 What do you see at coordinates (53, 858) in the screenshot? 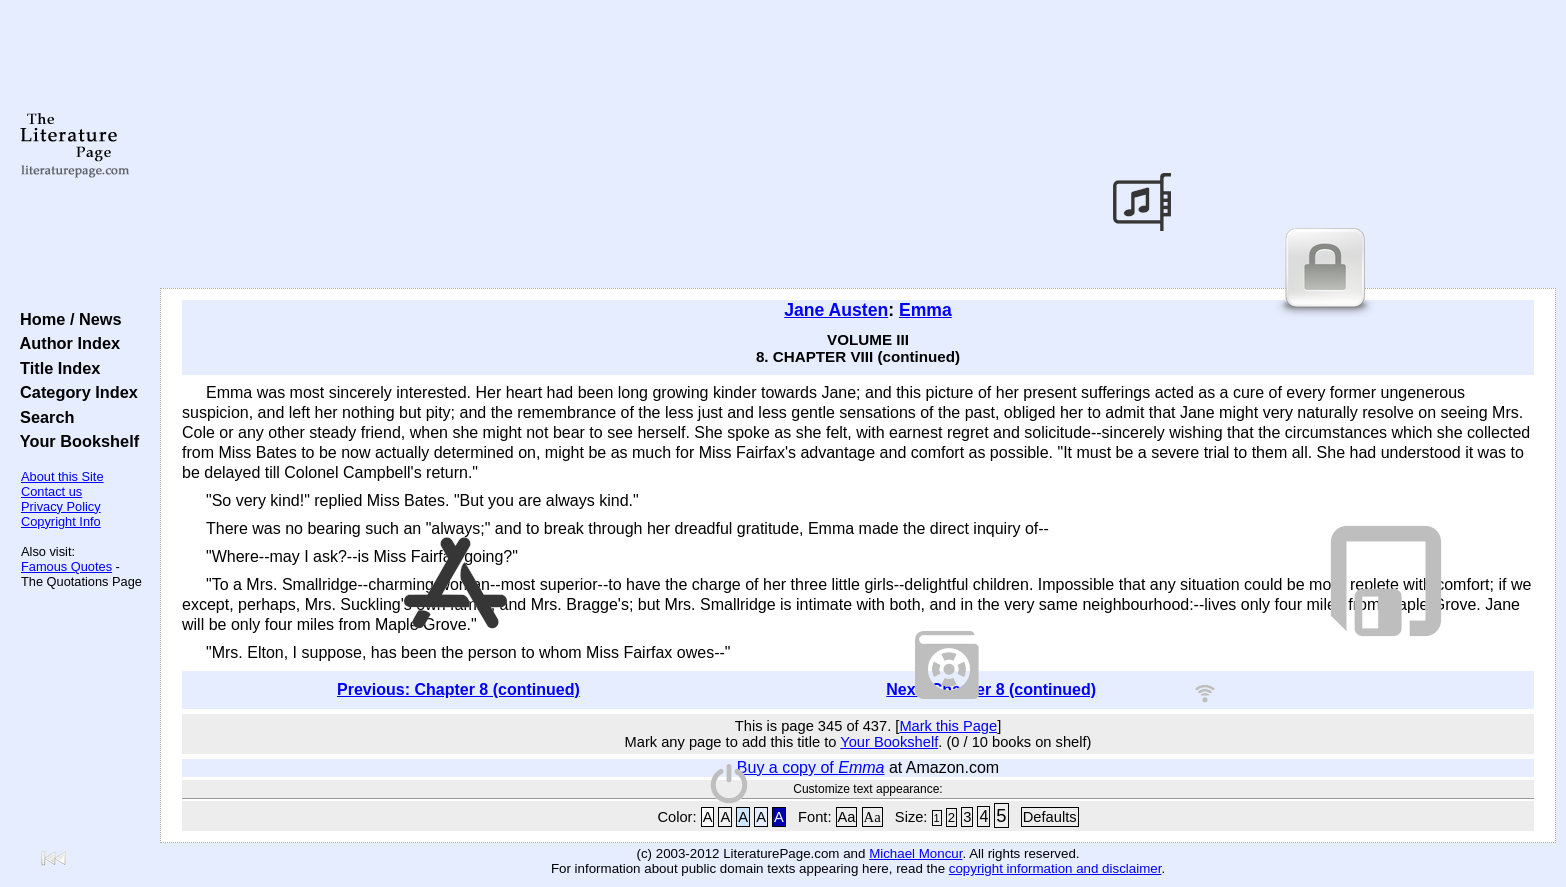
I see `skip to previous track` at bounding box center [53, 858].